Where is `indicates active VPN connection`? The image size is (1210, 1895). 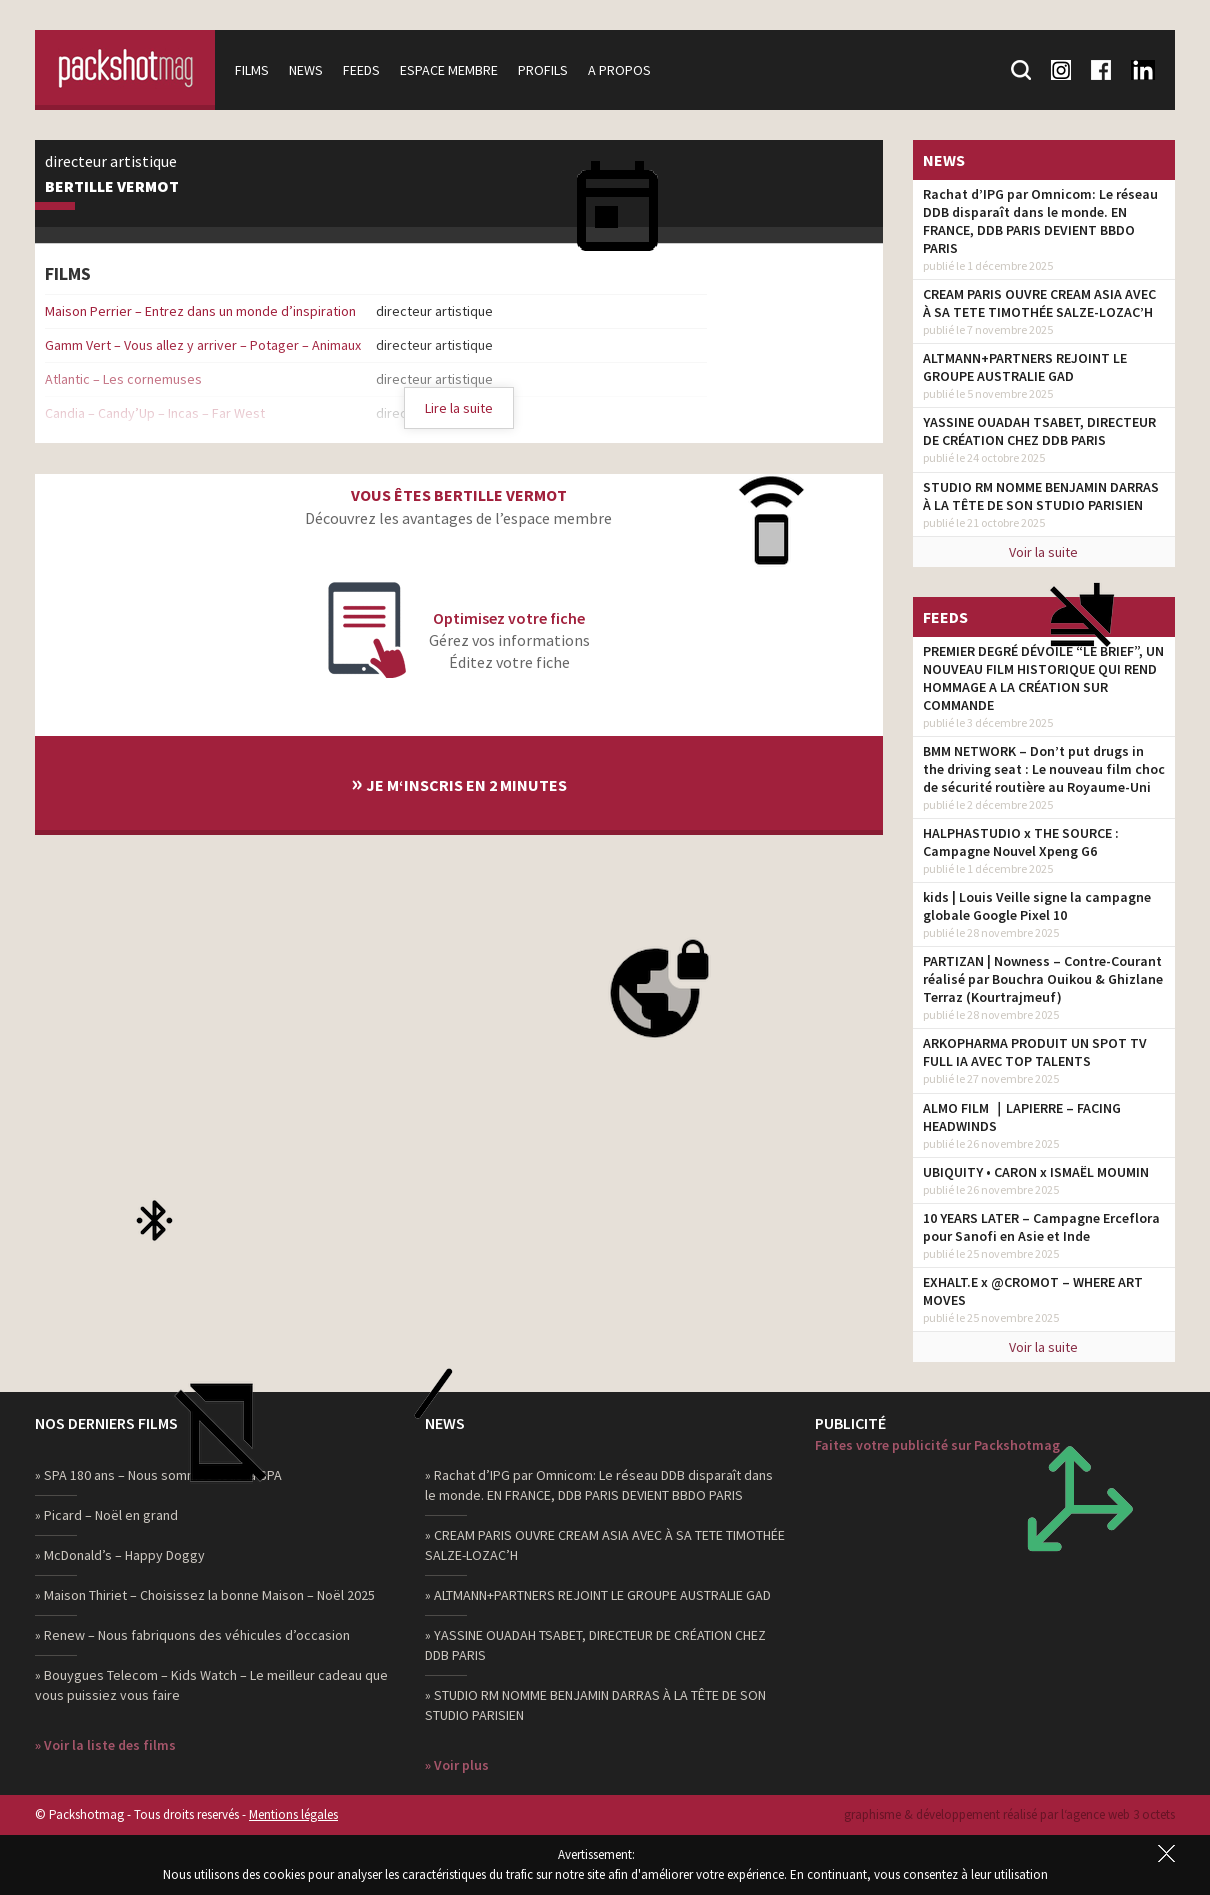 indicates active VPN connection is located at coordinates (659, 988).